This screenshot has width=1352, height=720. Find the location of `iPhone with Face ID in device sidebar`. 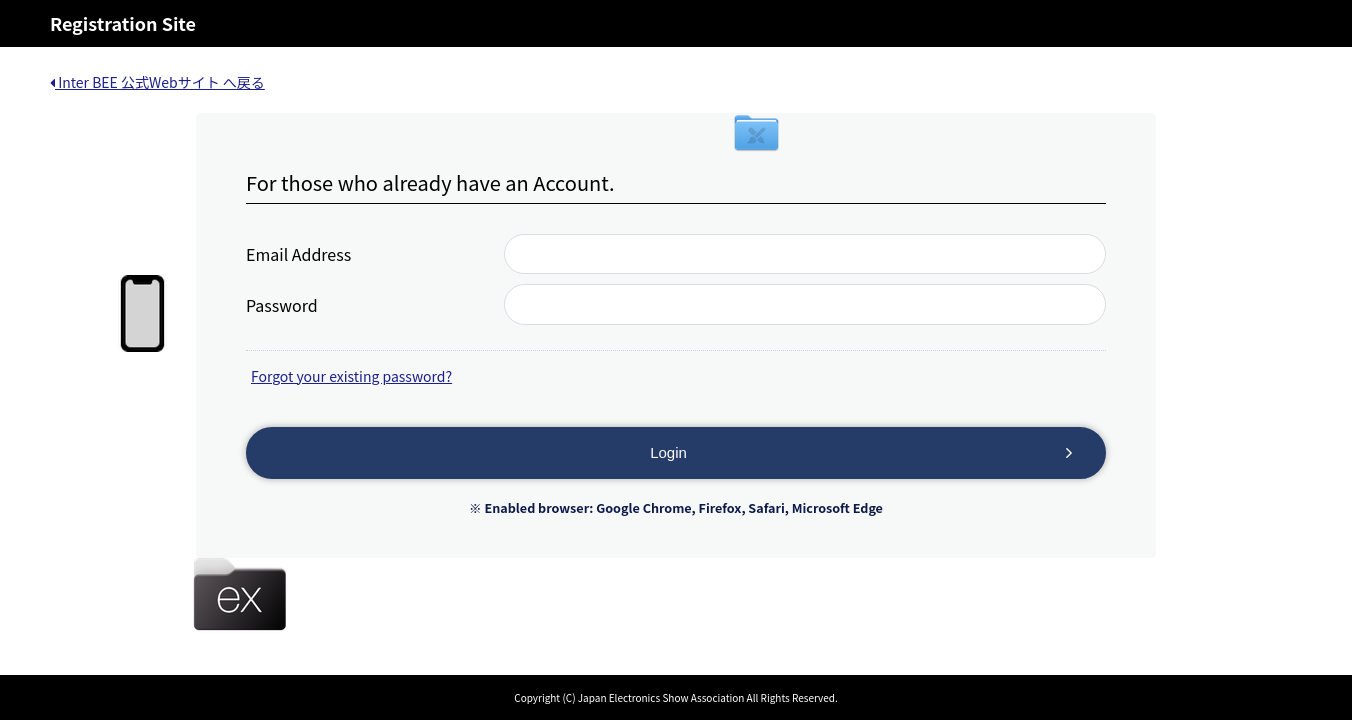

iPhone with Face ID in device sidebar is located at coordinates (142, 313).